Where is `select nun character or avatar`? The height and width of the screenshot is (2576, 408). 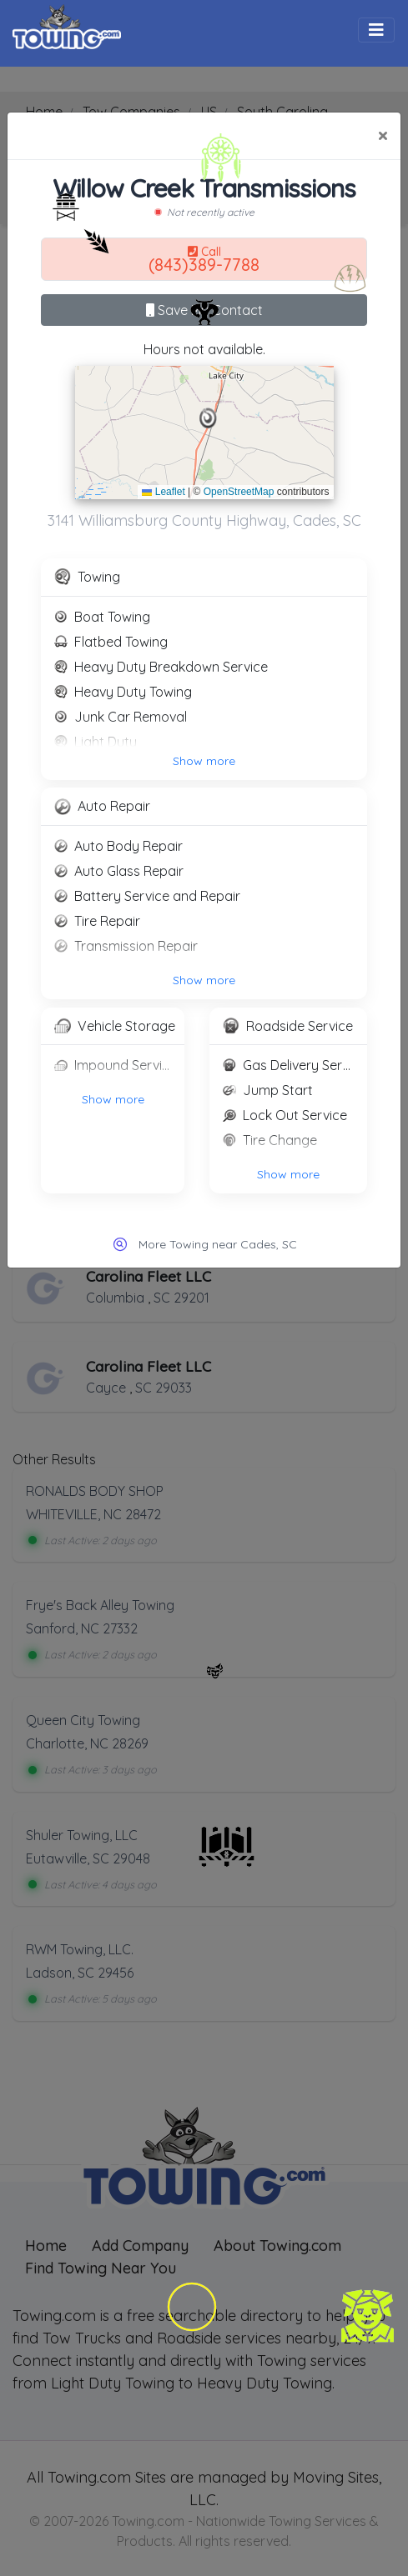
select nun character or avatar is located at coordinates (367, 2315).